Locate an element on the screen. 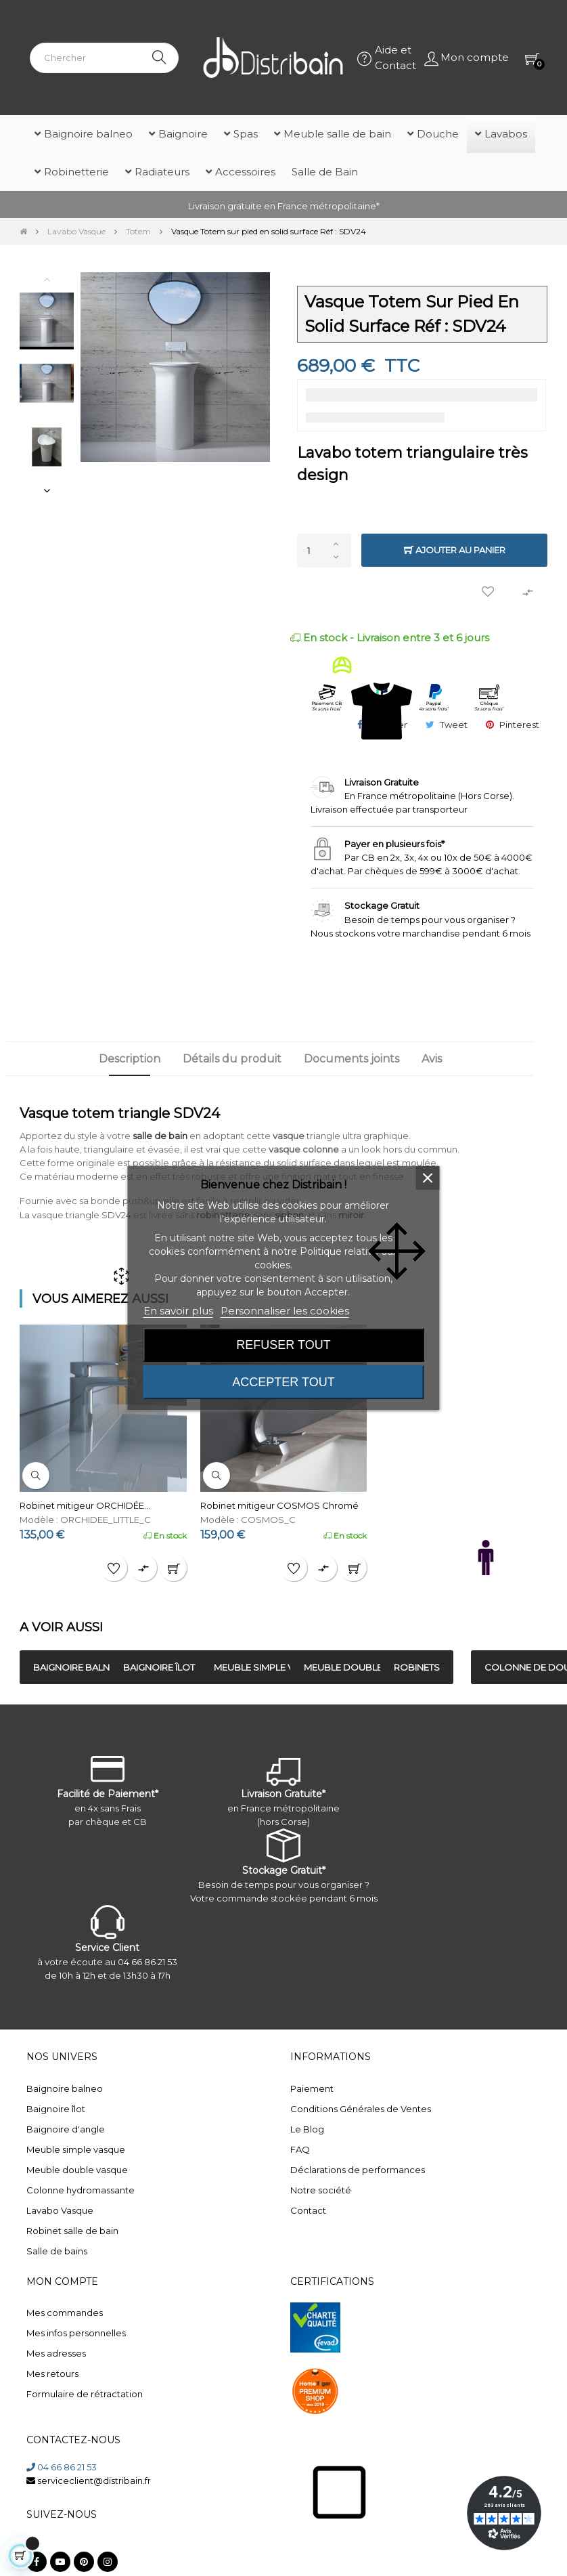 The width and height of the screenshot is (567, 2576). browse hats or headwear category is located at coordinates (342, 666).